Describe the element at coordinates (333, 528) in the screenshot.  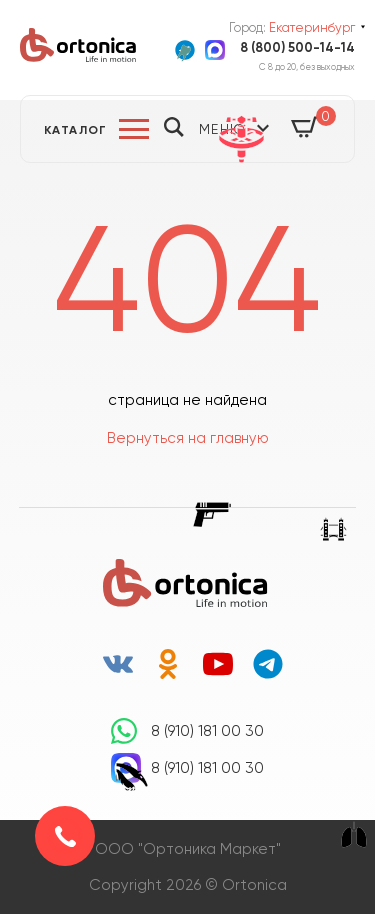
I see `view London landmarks or attractions` at that location.